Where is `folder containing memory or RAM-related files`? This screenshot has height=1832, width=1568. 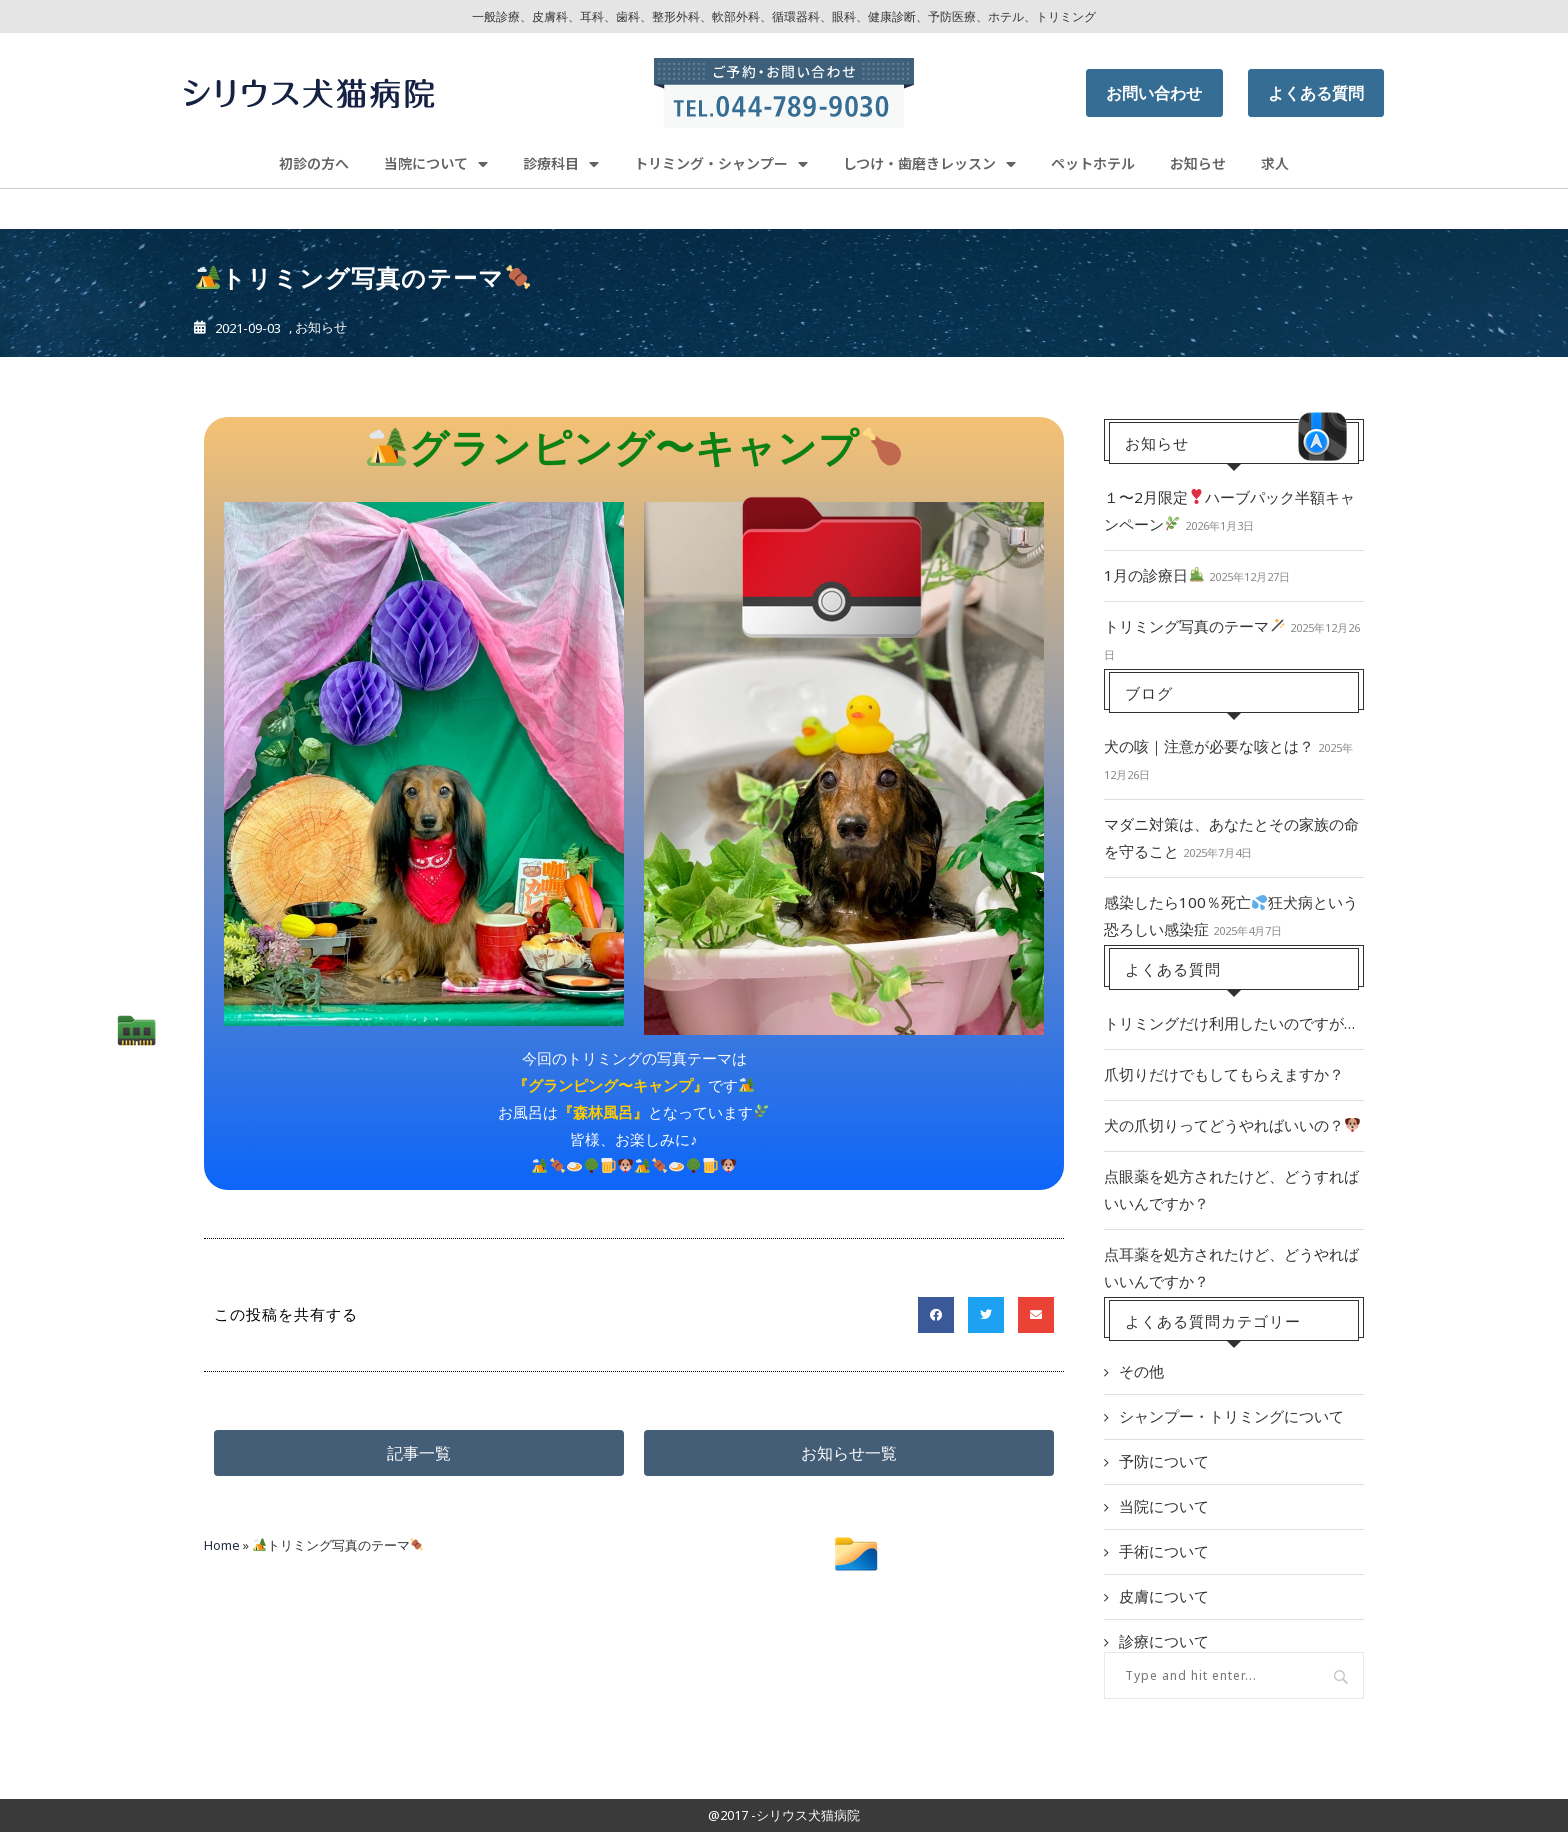
folder containing memory or RAM-related files is located at coordinates (136, 1031).